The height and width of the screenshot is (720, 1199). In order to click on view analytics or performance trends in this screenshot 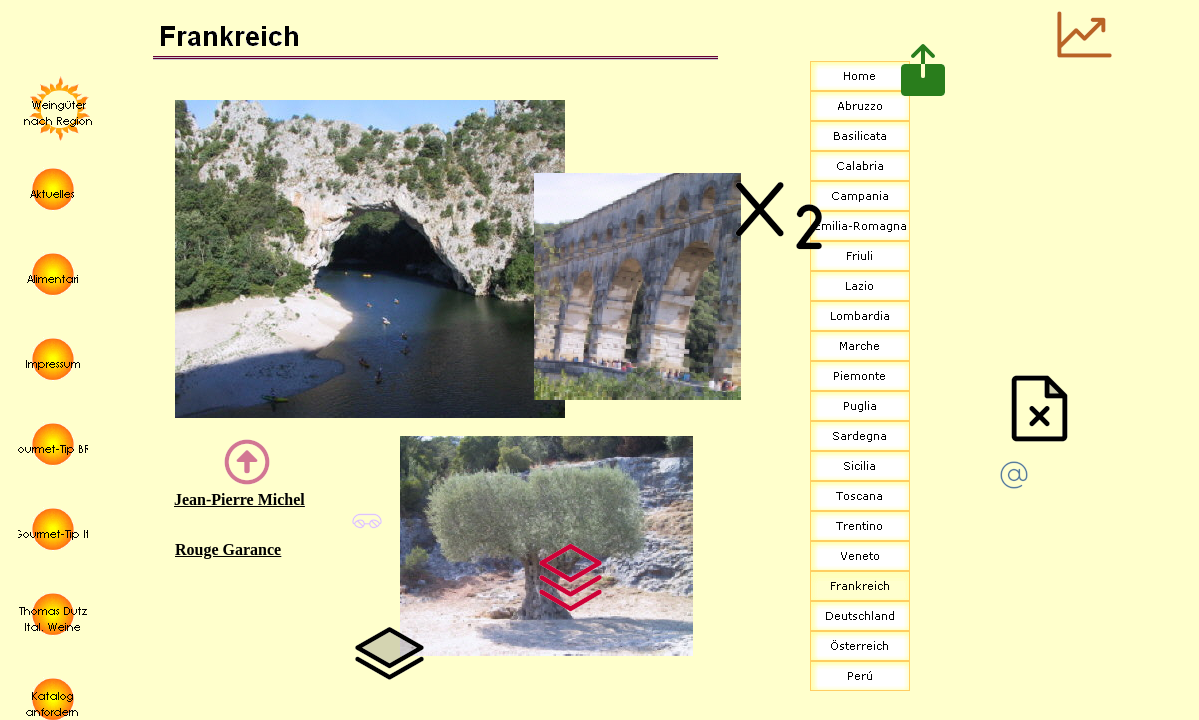, I will do `click(1084, 34)`.